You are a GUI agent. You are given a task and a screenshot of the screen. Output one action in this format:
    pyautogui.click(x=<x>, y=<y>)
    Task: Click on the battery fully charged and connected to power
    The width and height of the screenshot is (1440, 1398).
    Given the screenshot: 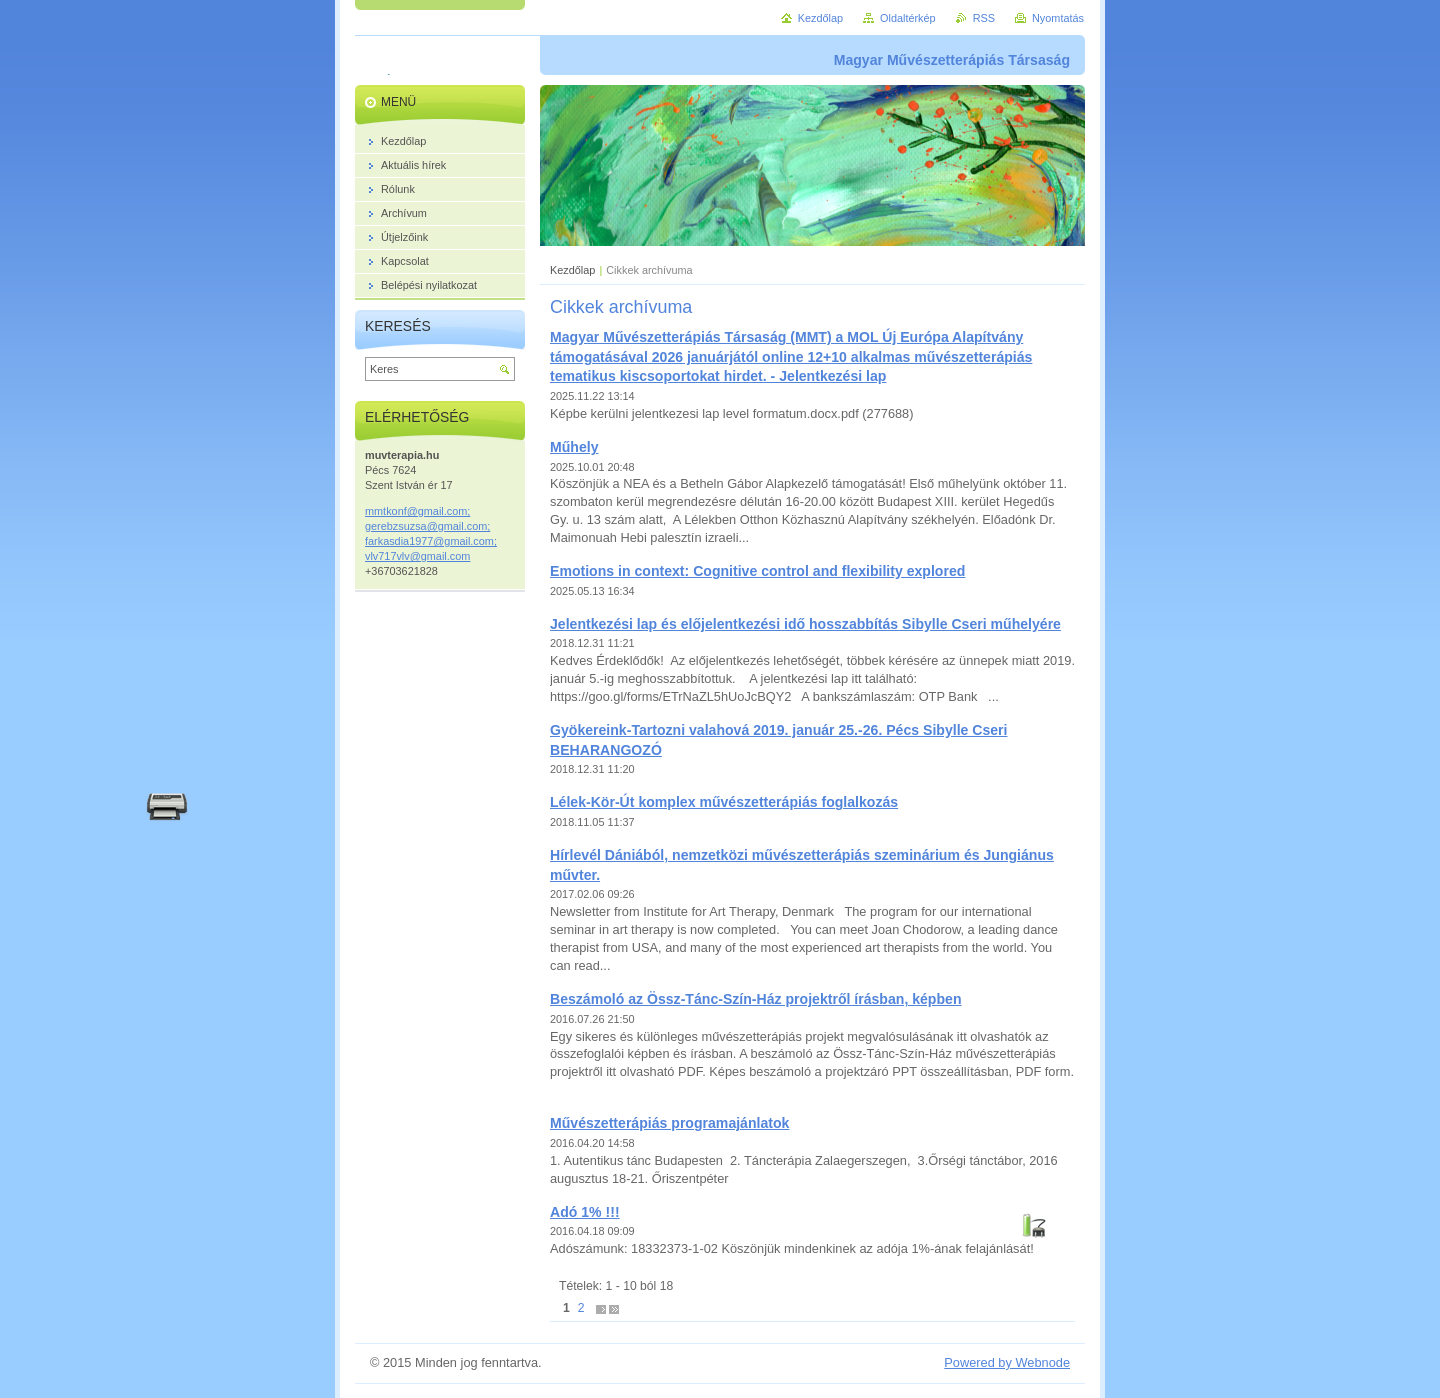 What is the action you would take?
    pyautogui.click(x=1033, y=1225)
    